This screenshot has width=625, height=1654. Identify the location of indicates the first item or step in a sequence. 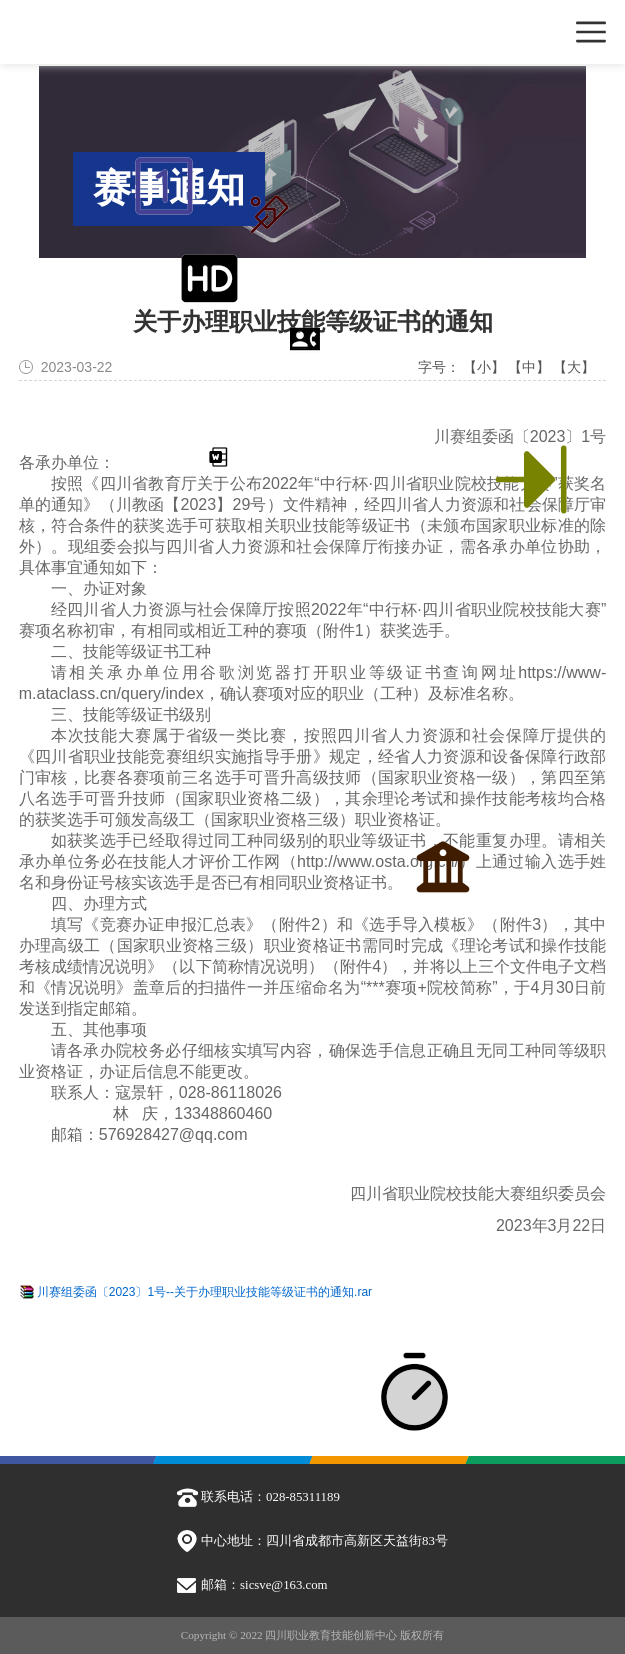
(164, 186).